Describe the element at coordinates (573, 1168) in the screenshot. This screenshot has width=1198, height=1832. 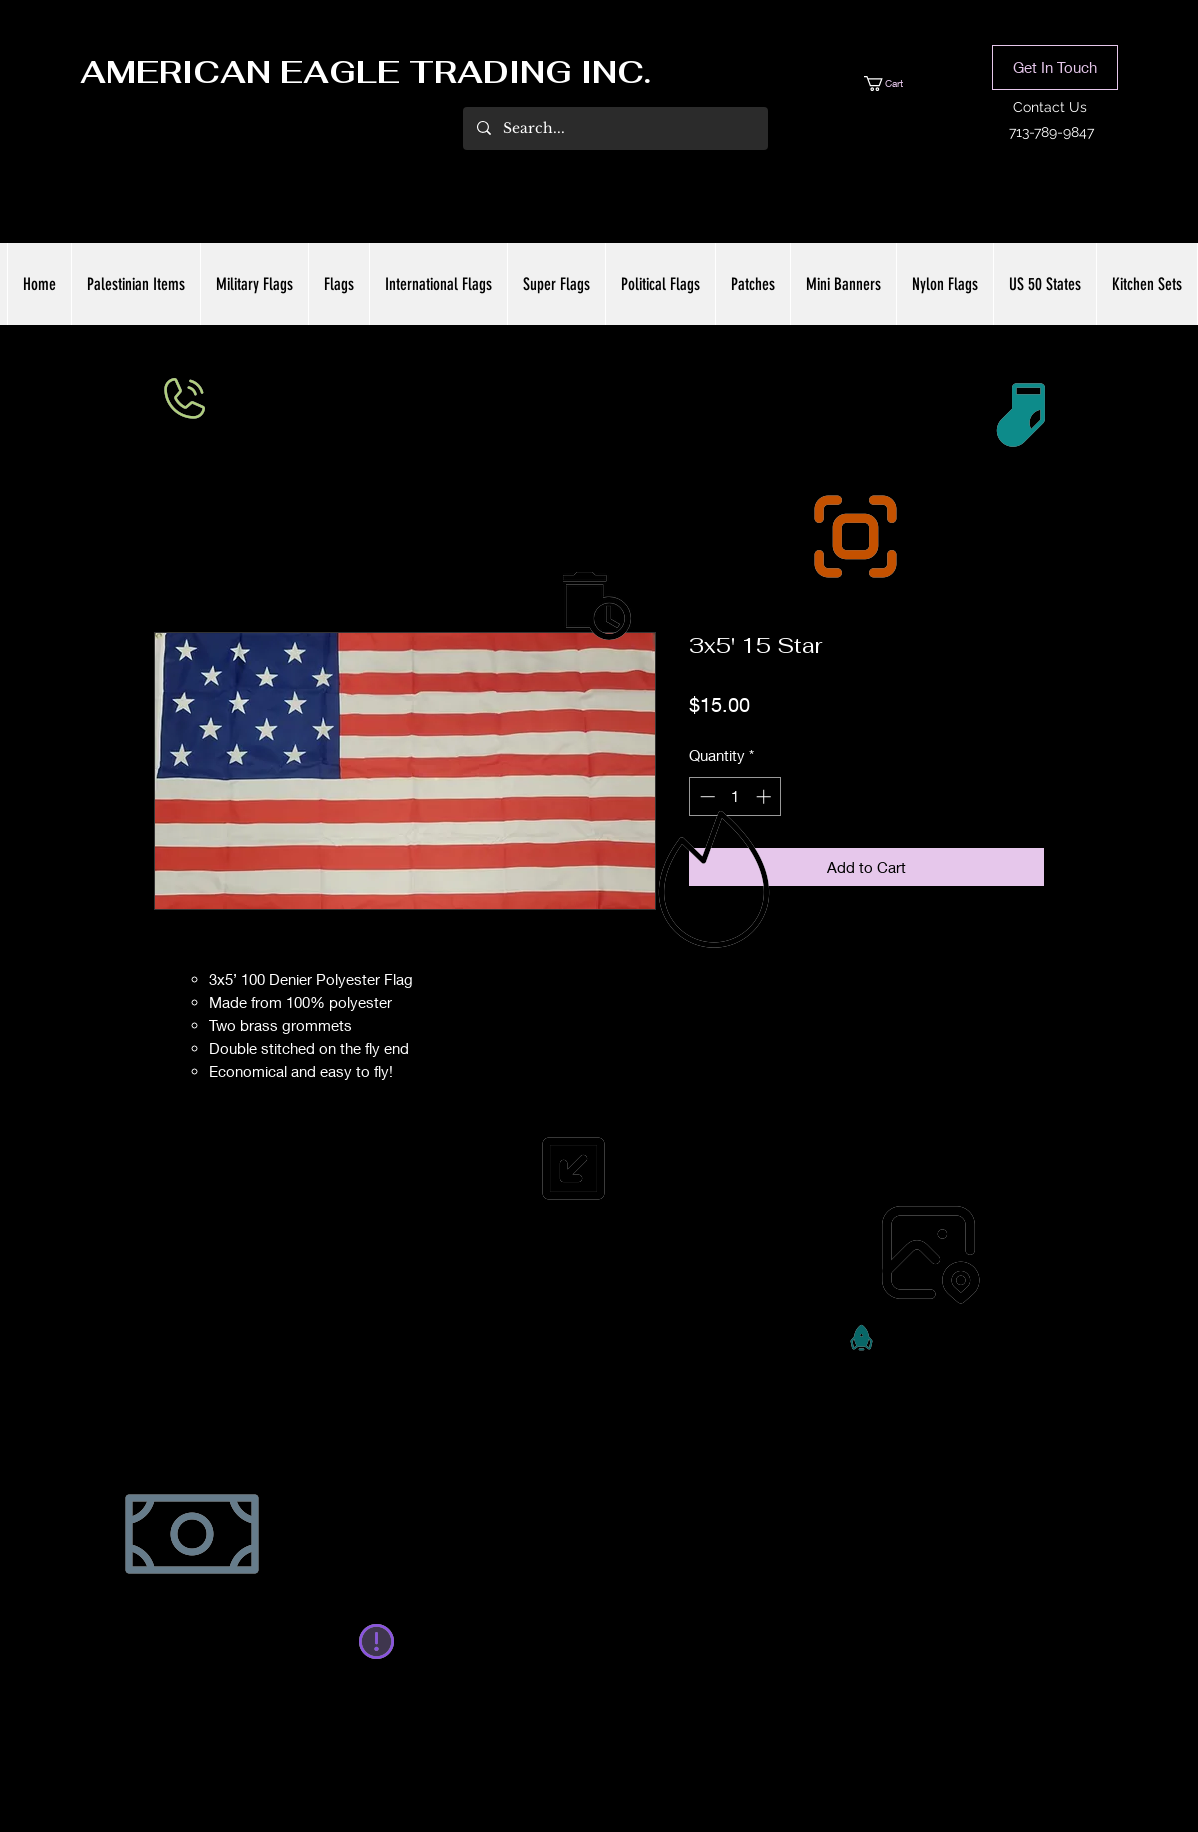
I see `navigate to bottom-left corner` at that location.